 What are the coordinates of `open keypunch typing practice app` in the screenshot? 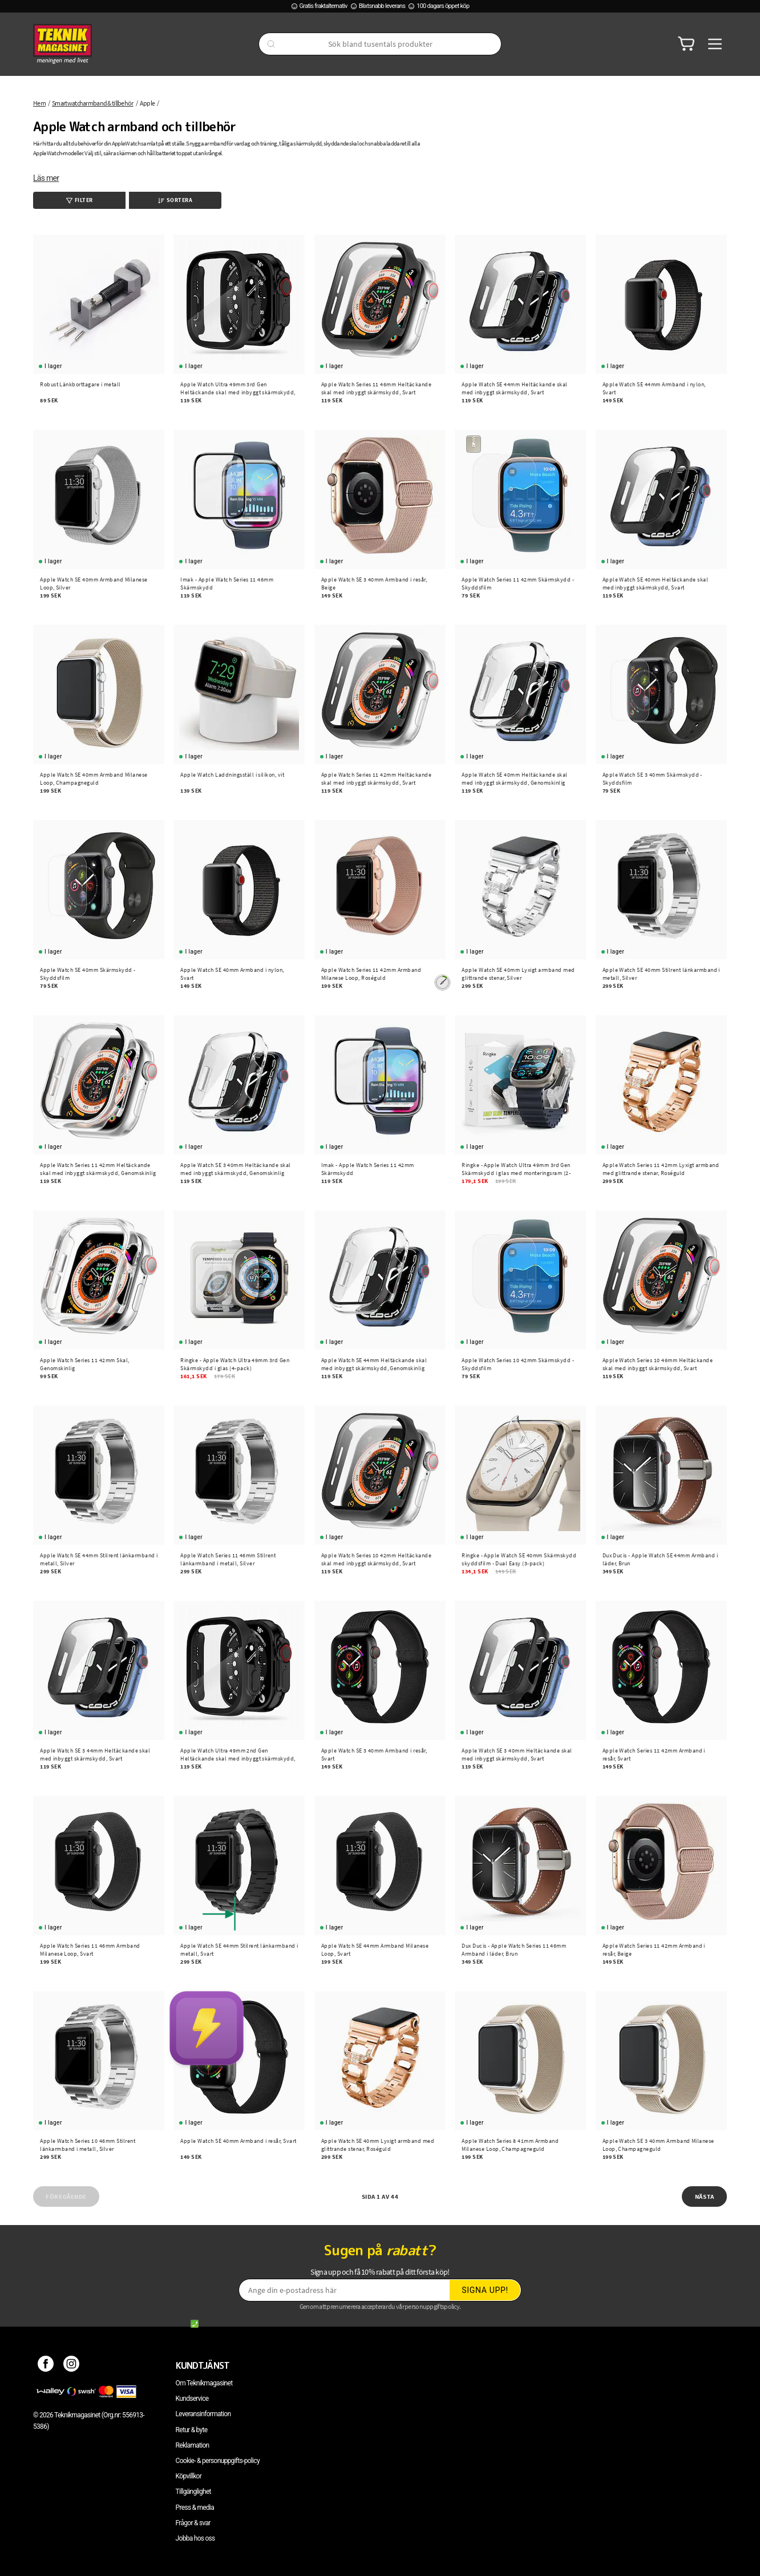 It's located at (207, 2028).